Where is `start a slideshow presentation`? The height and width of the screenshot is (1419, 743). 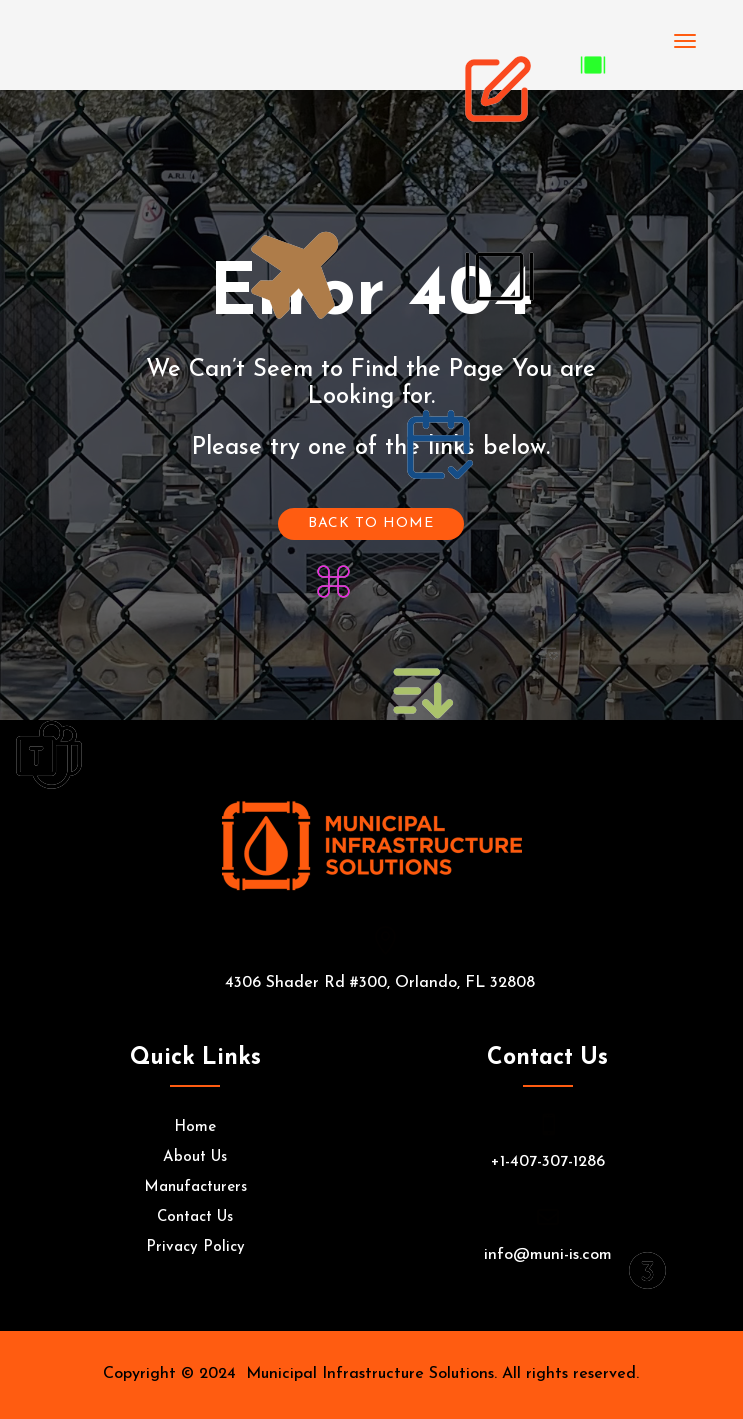 start a slideshow presentation is located at coordinates (593, 65).